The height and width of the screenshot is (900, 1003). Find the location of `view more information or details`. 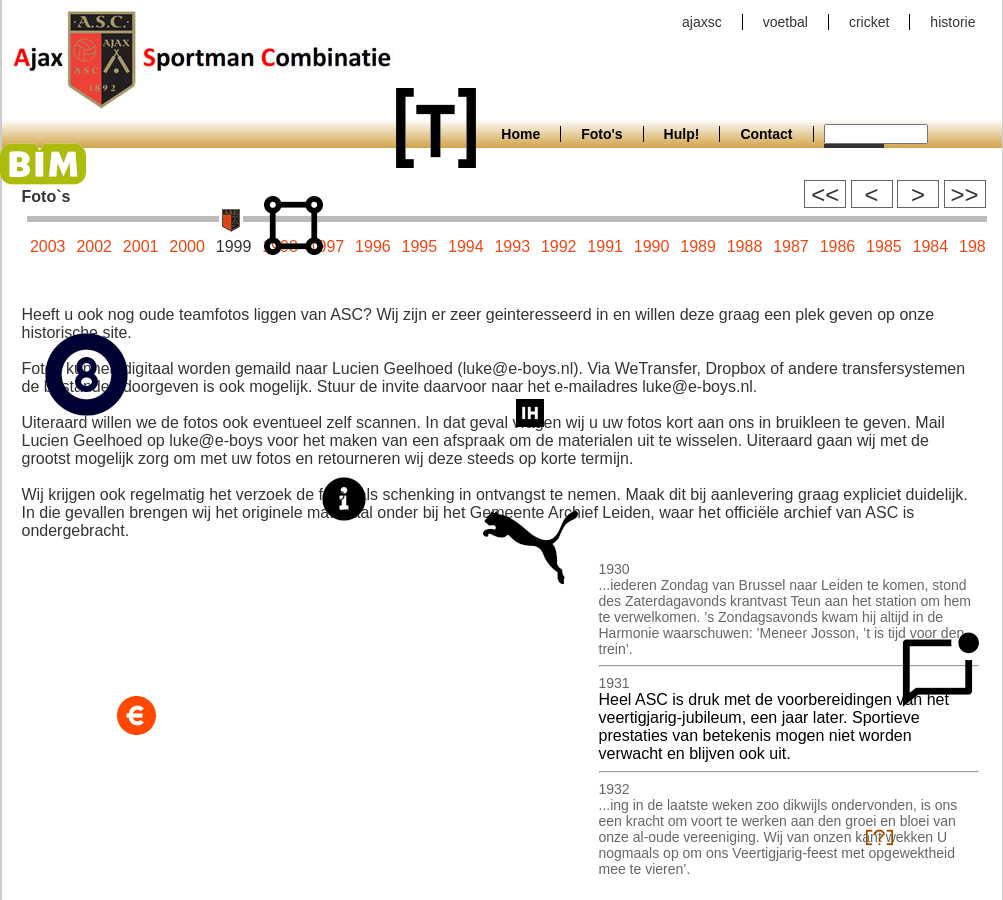

view more information or details is located at coordinates (344, 499).